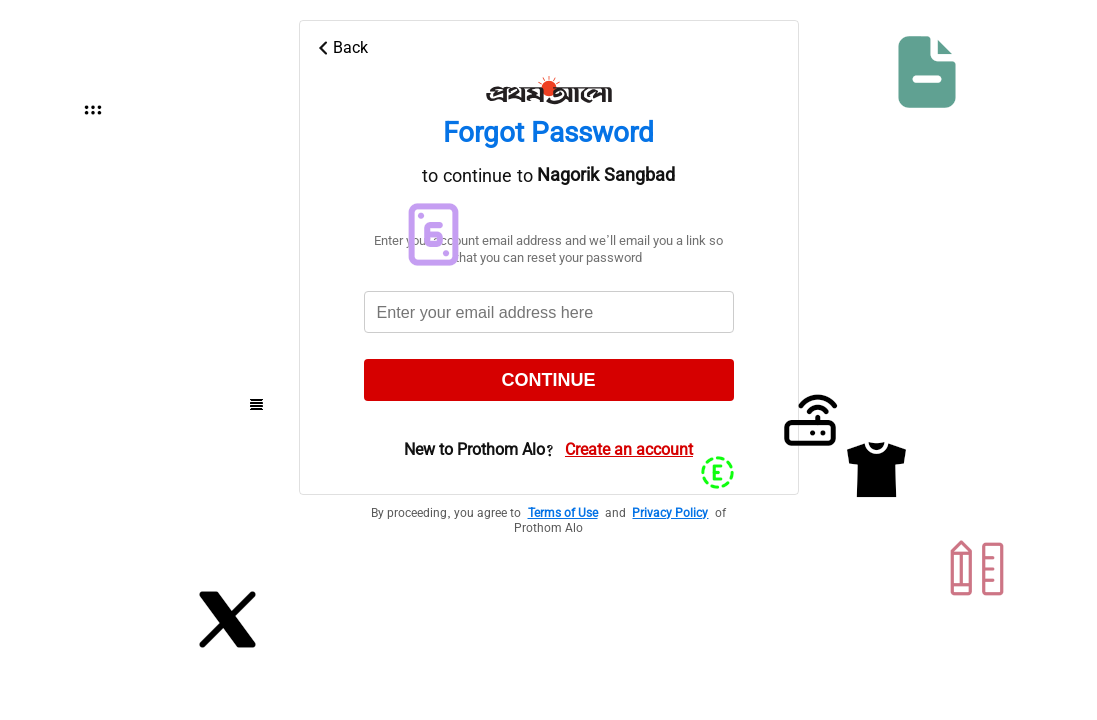  Describe the element at coordinates (433, 234) in the screenshot. I see `playing card with value six` at that location.